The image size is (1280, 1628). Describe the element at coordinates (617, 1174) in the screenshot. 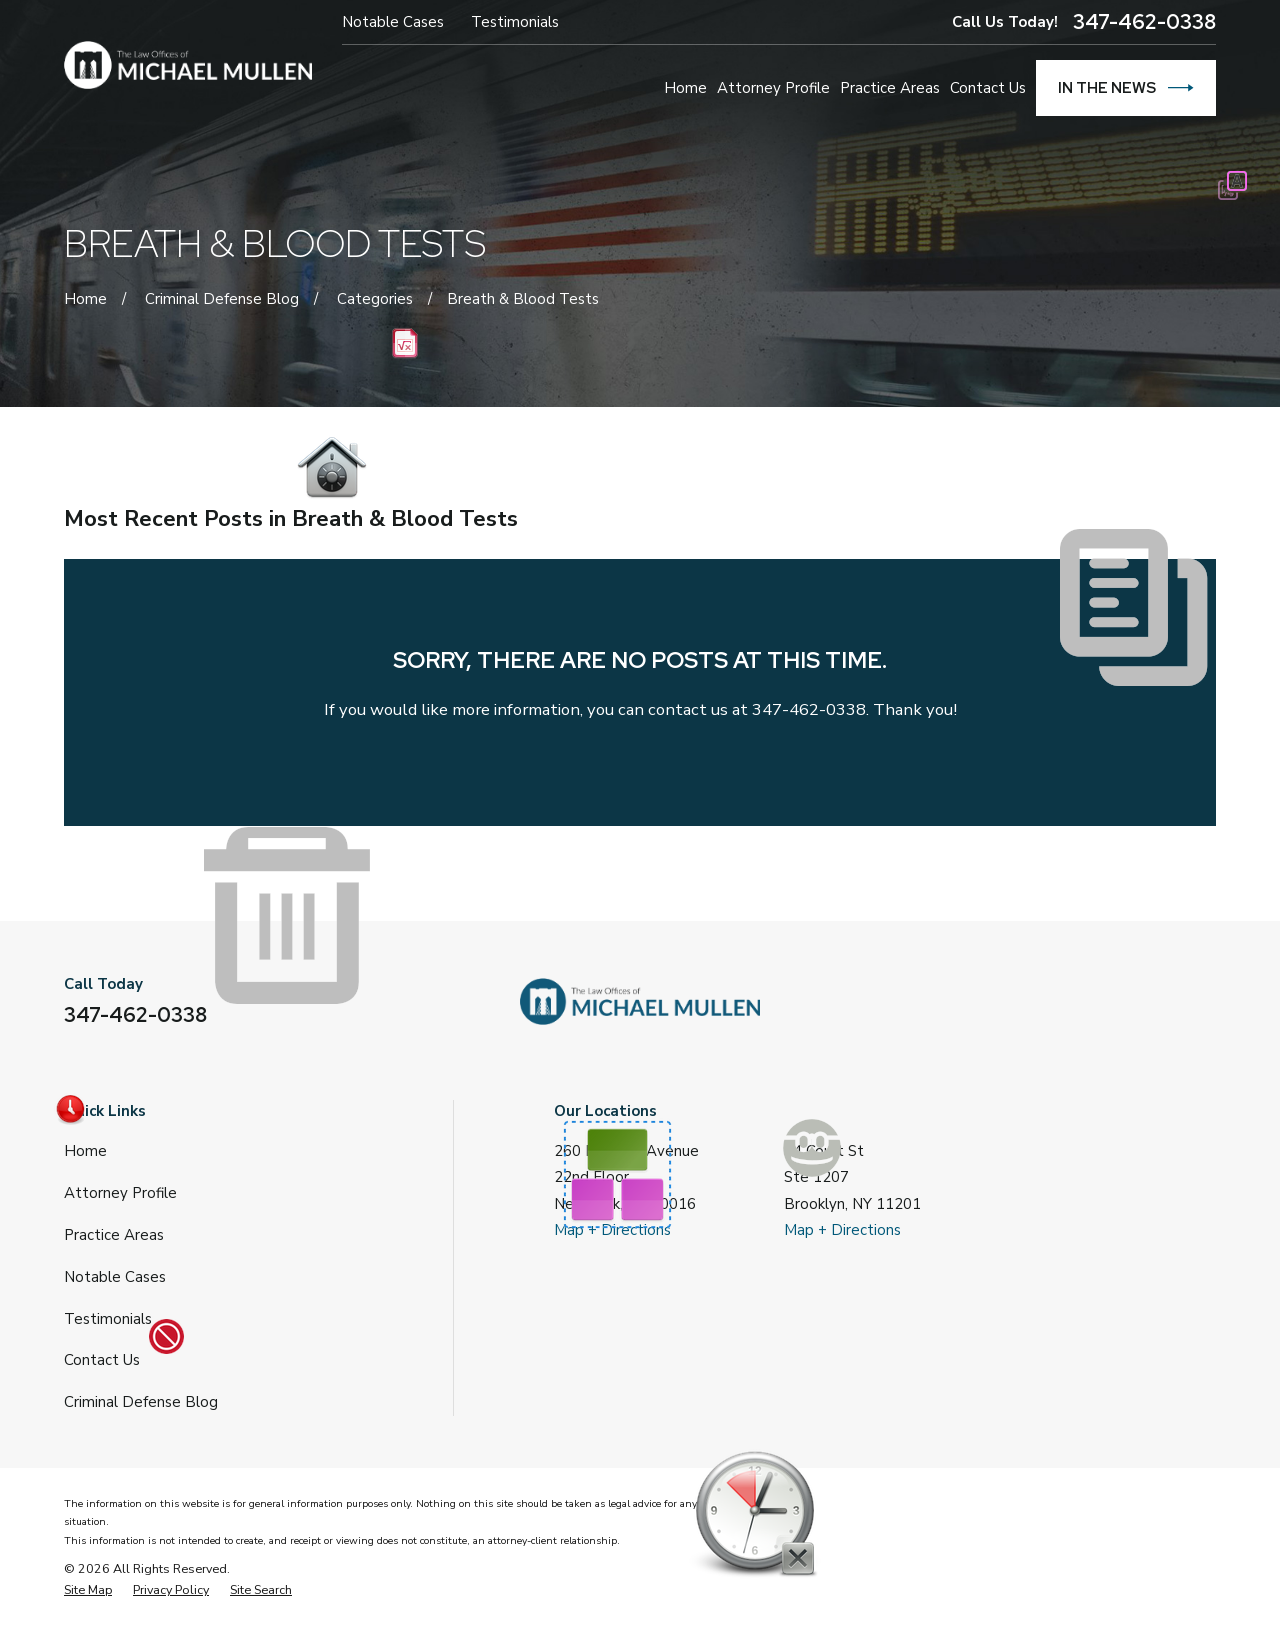

I see `select all items in the current view` at that location.